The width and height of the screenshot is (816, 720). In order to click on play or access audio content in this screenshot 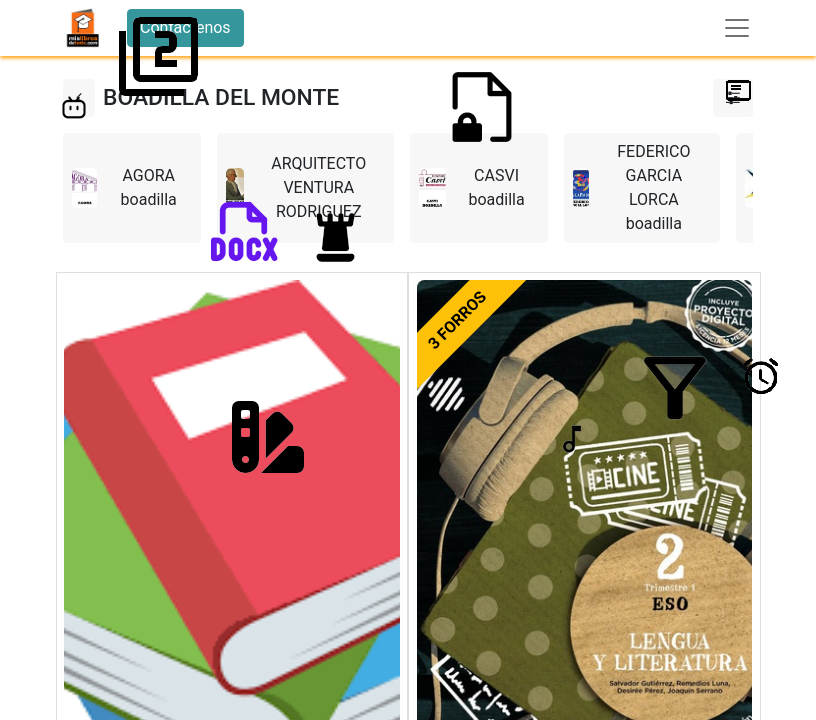, I will do `click(572, 439)`.